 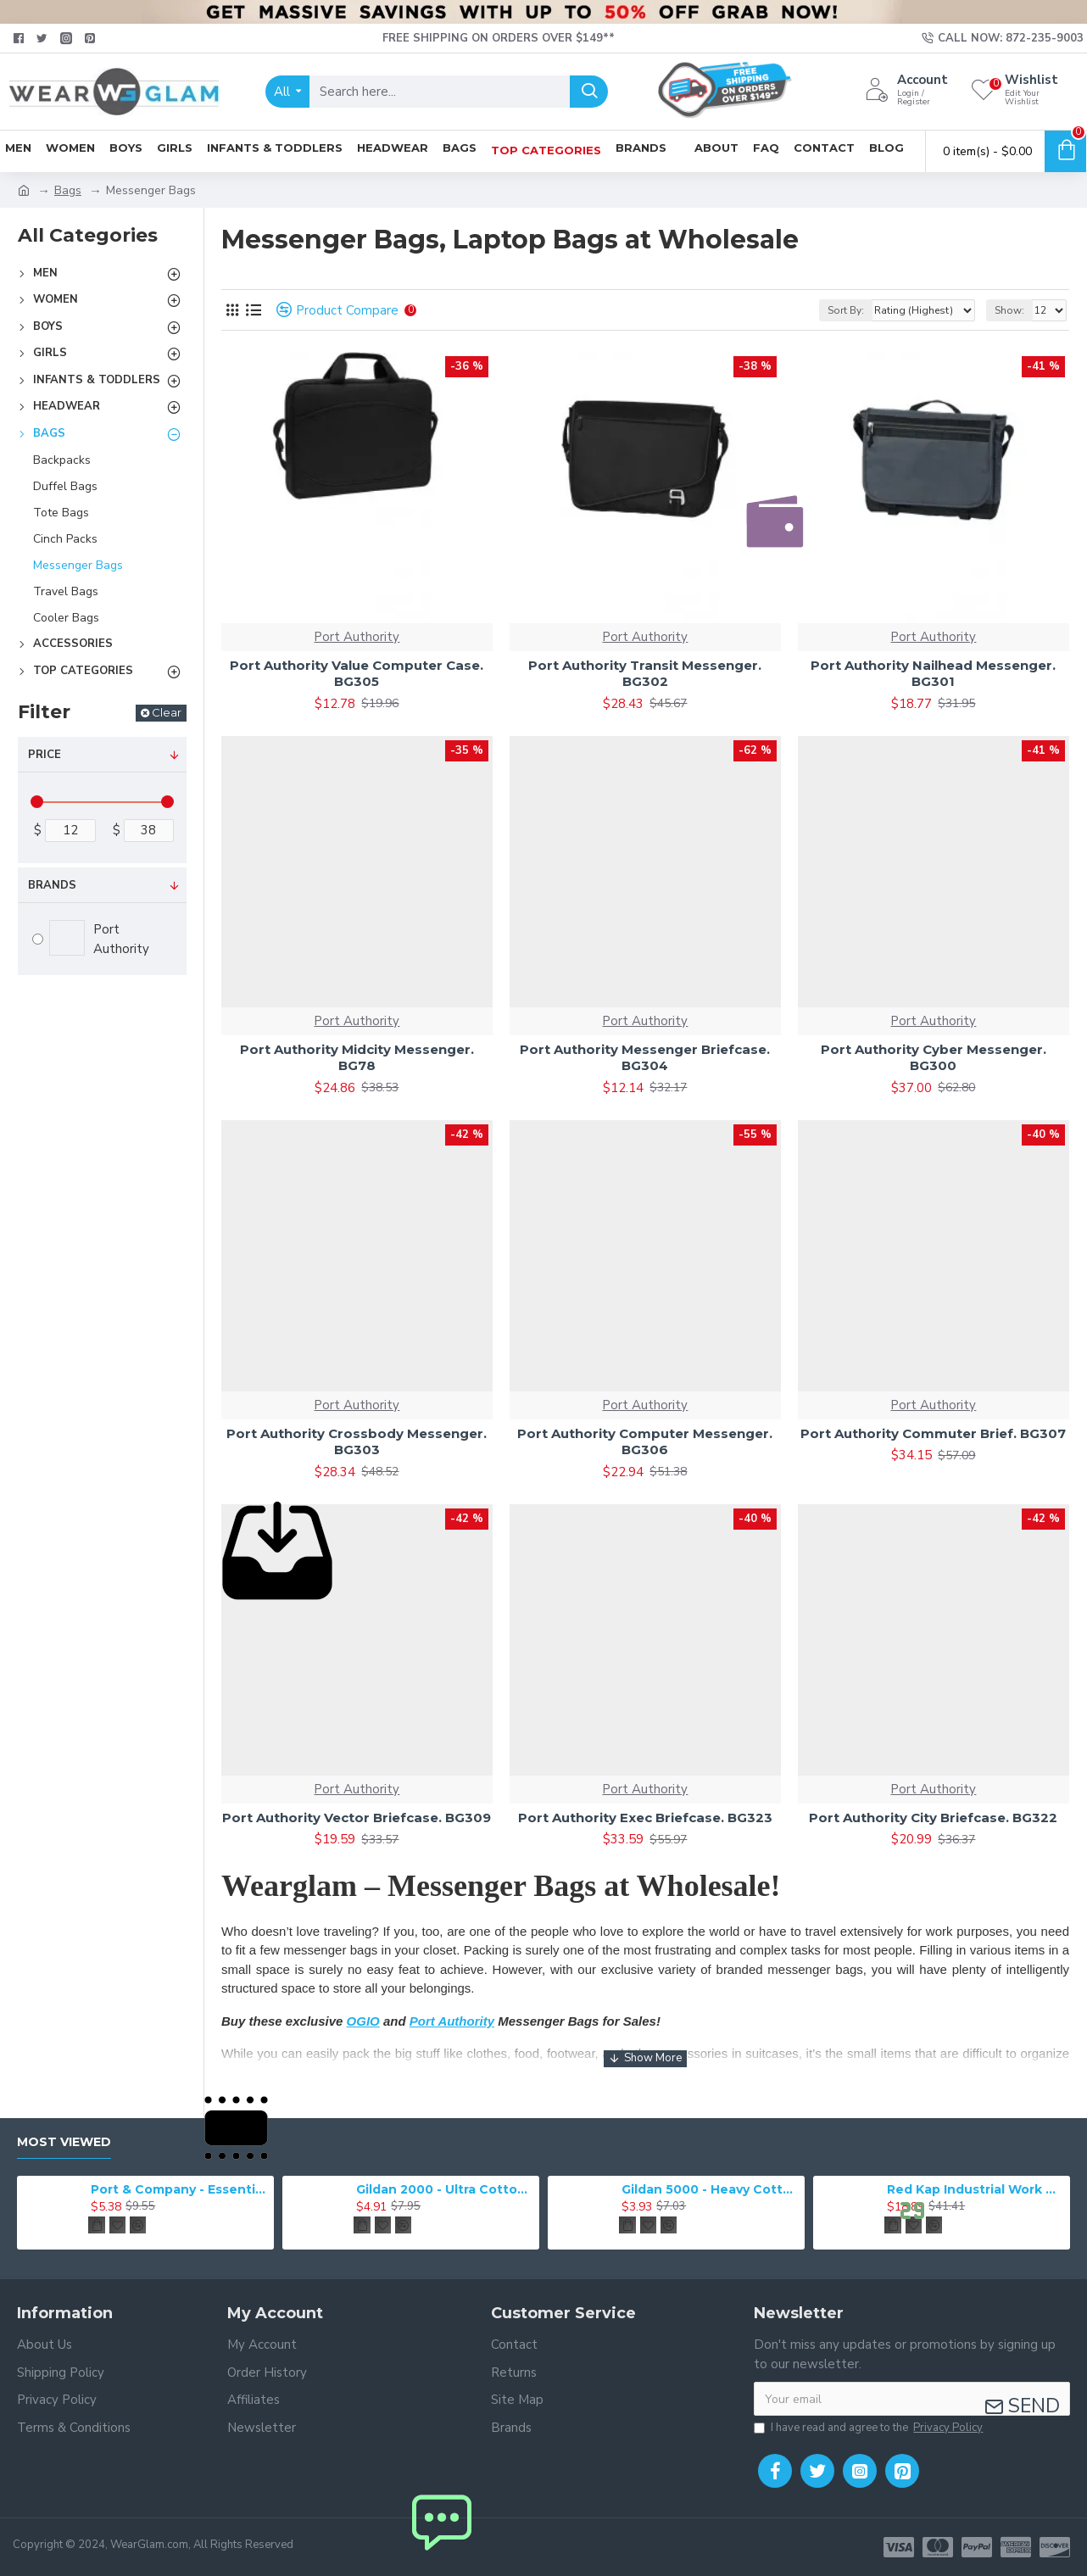 What do you see at coordinates (277, 1553) in the screenshot?
I see `download to inbox` at bounding box center [277, 1553].